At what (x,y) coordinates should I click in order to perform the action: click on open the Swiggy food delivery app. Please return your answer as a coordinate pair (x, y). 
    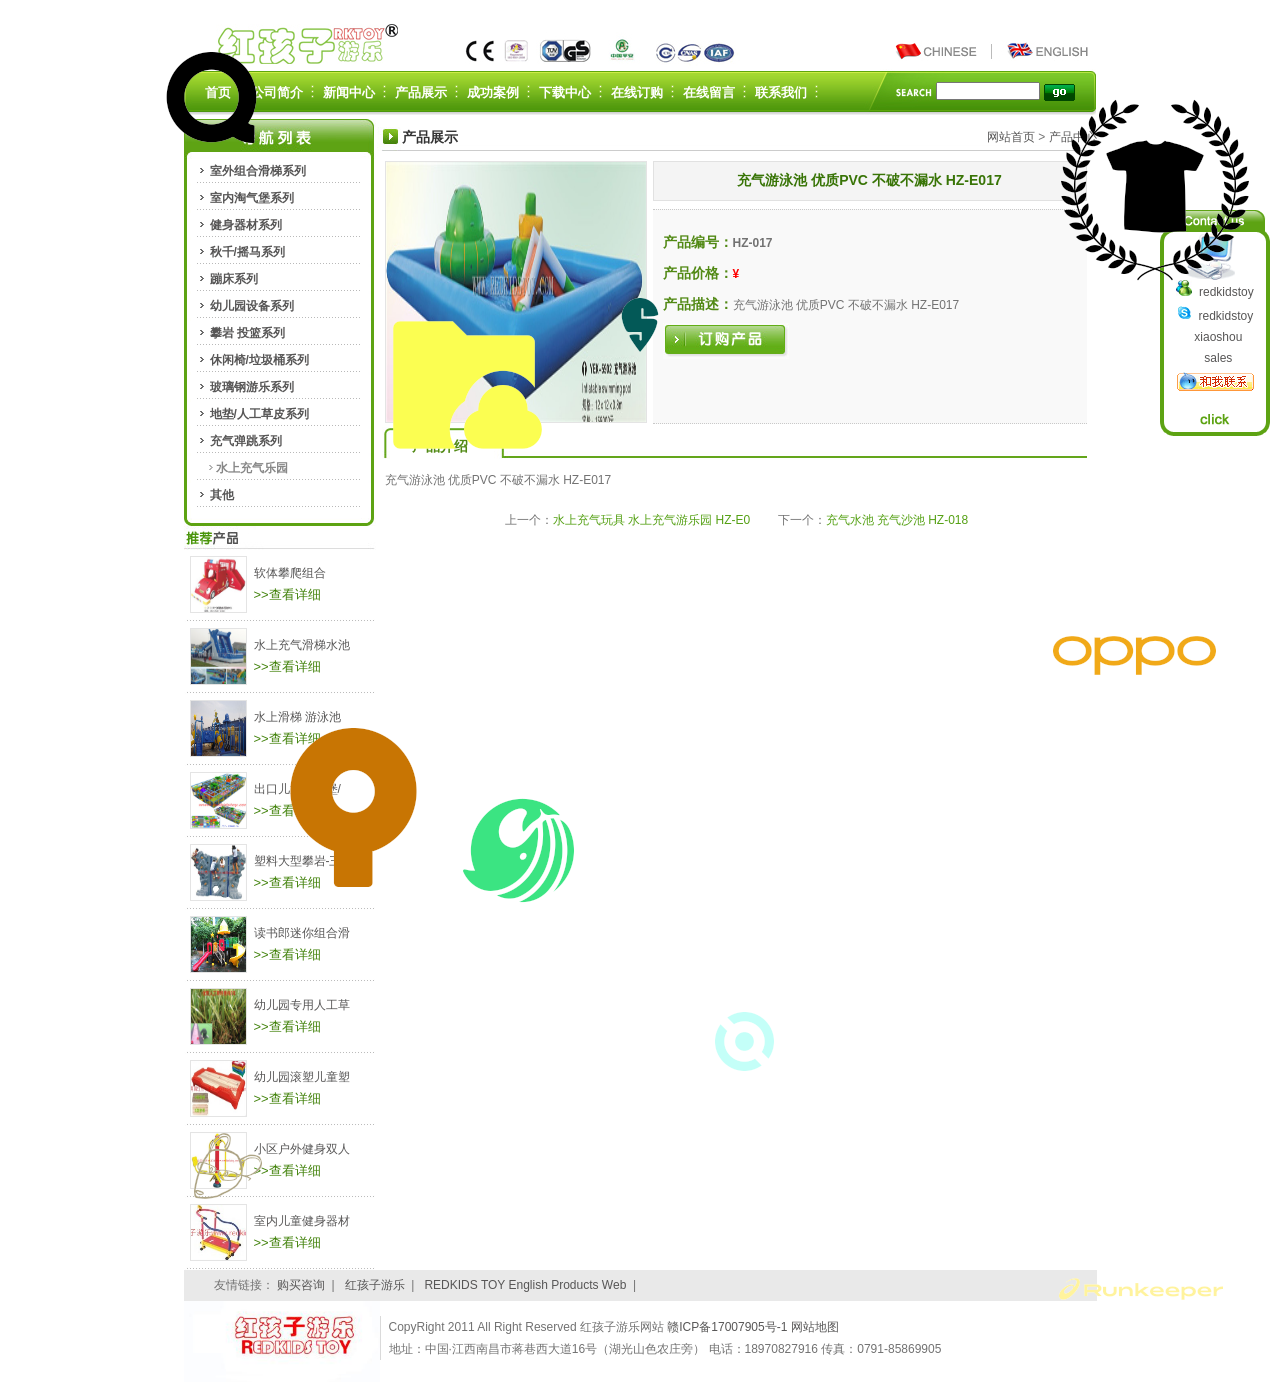
    Looking at the image, I should click on (640, 325).